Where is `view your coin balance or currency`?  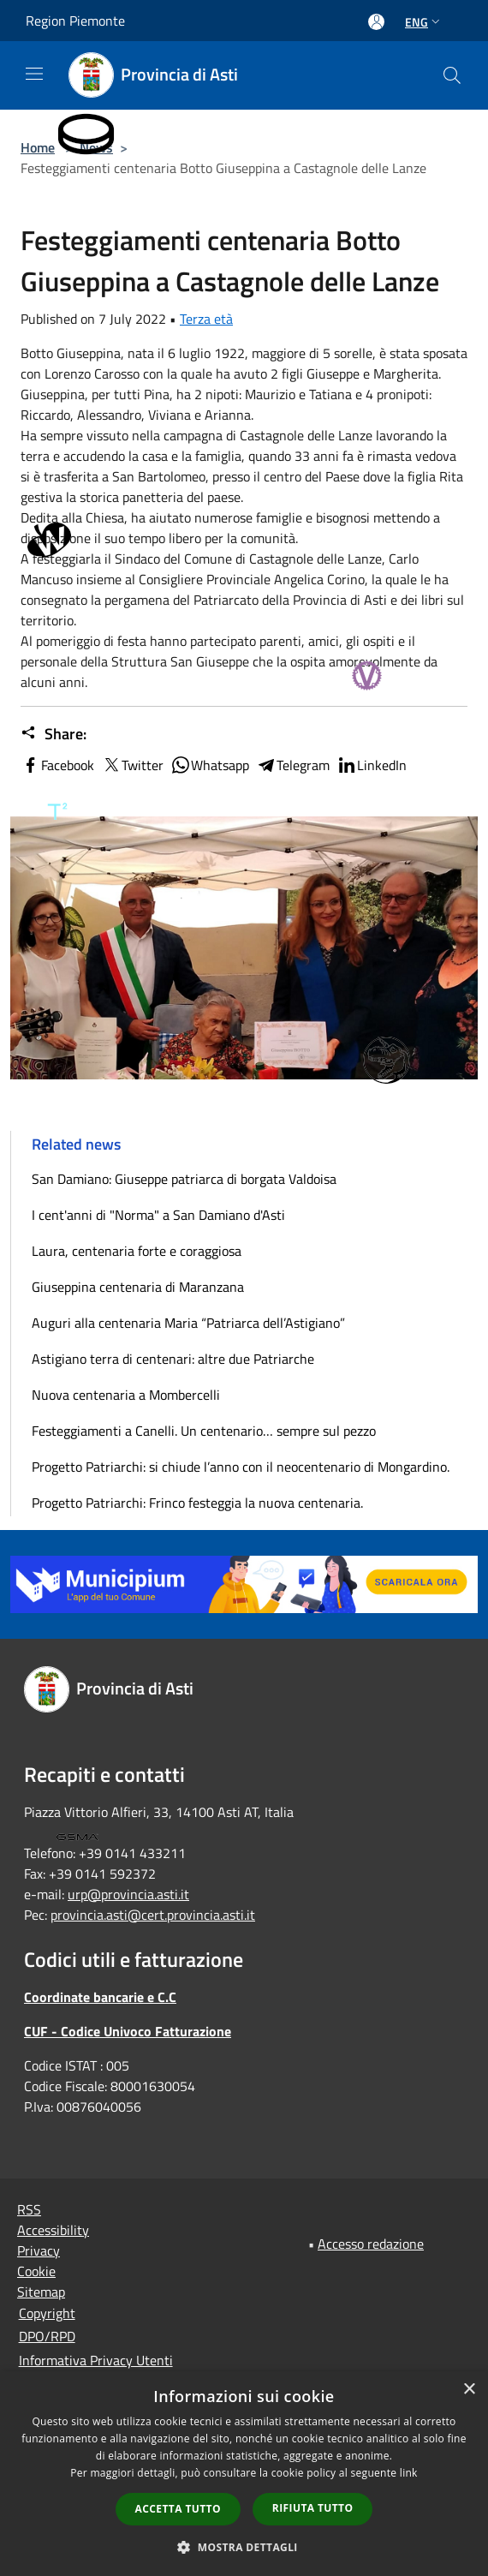 view your coin balance or currency is located at coordinates (86, 134).